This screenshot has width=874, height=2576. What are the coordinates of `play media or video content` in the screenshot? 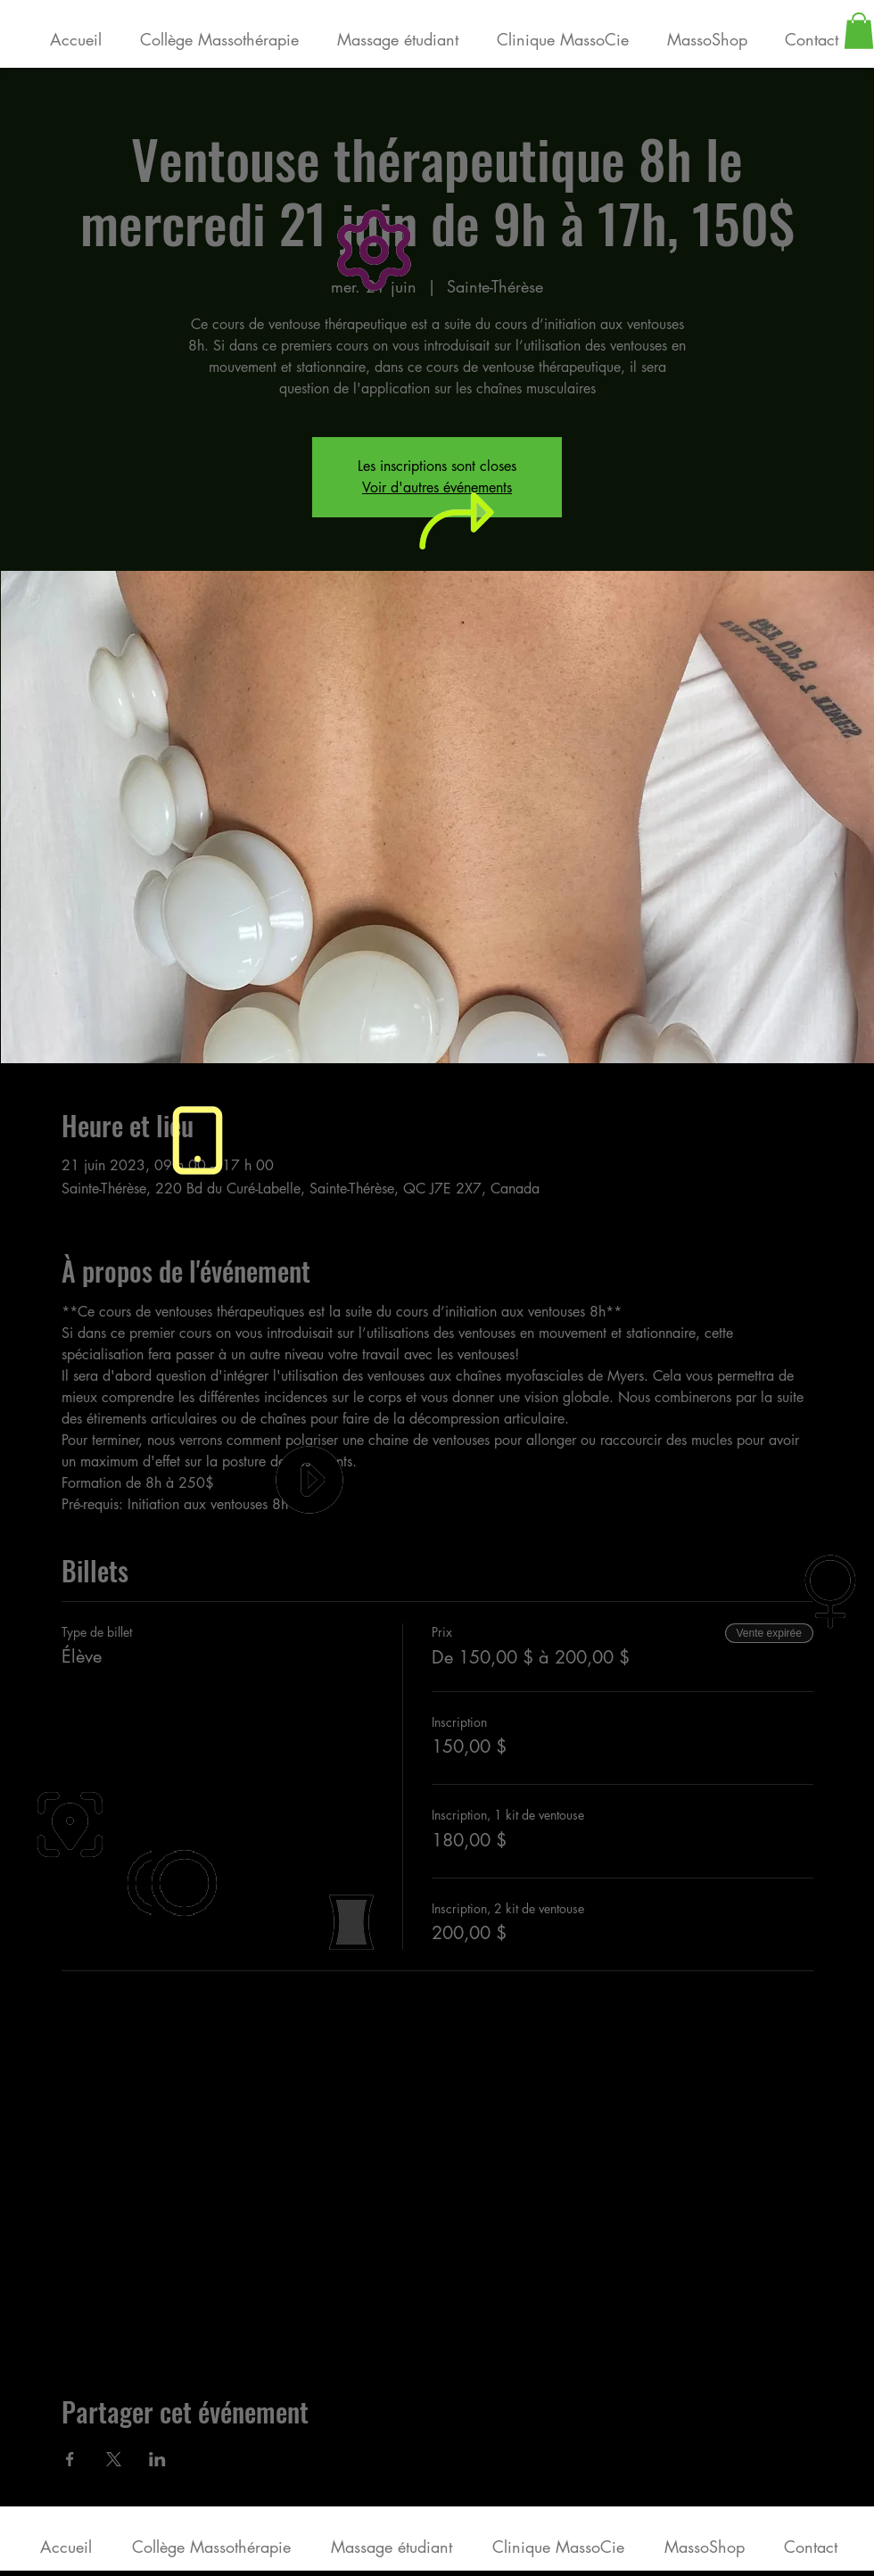 It's located at (309, 1480).